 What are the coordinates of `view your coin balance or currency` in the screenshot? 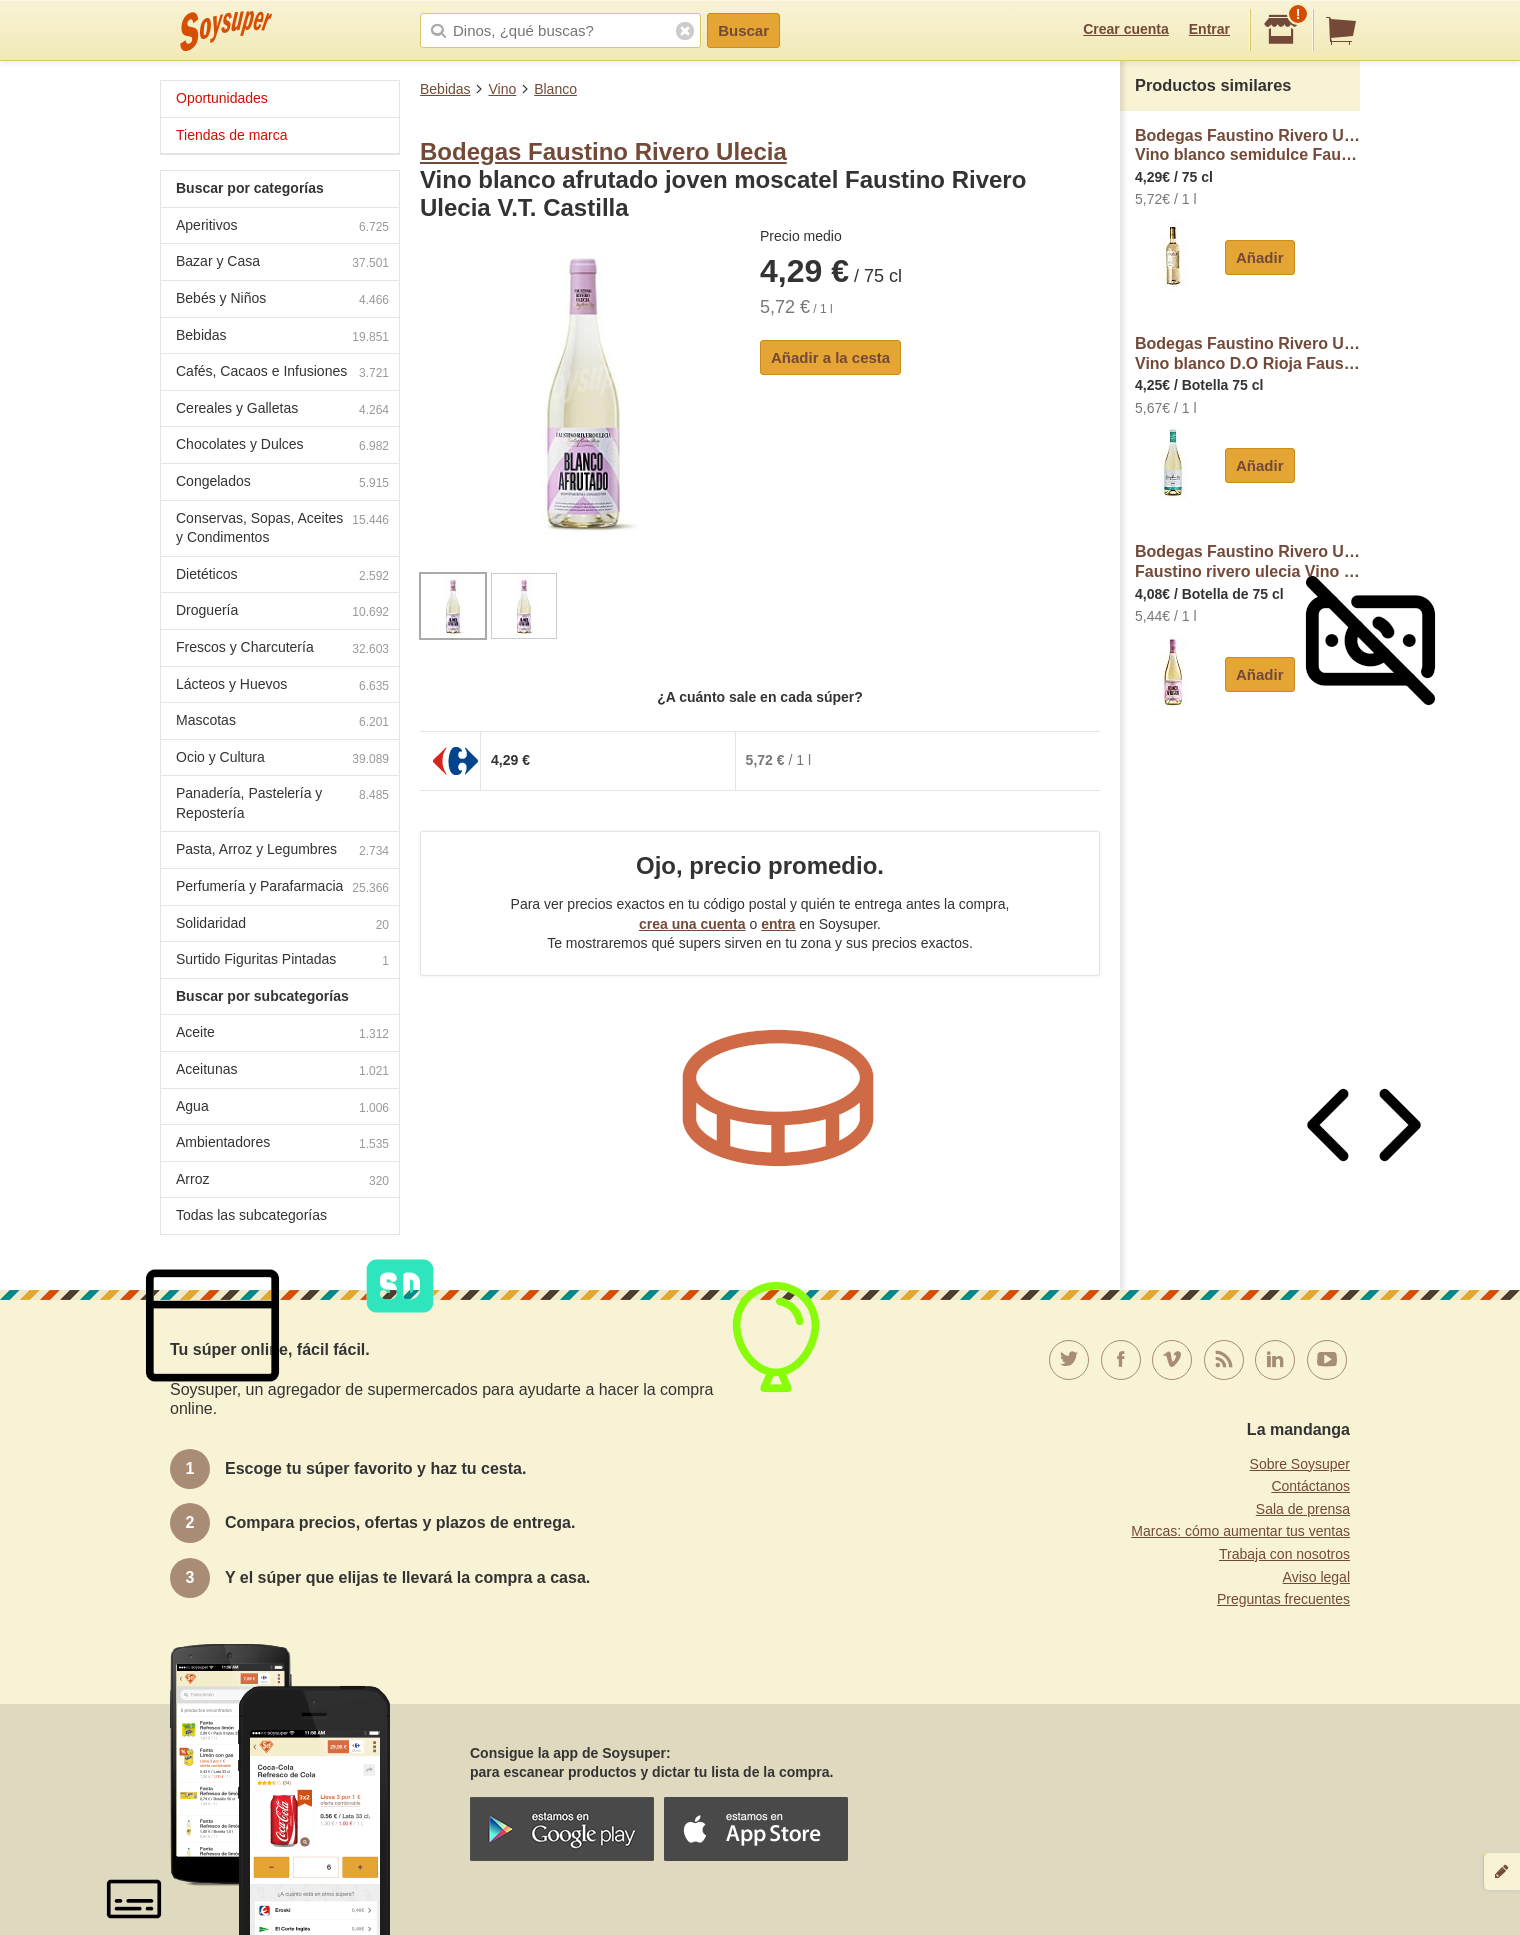 It's located at (778, 1098).